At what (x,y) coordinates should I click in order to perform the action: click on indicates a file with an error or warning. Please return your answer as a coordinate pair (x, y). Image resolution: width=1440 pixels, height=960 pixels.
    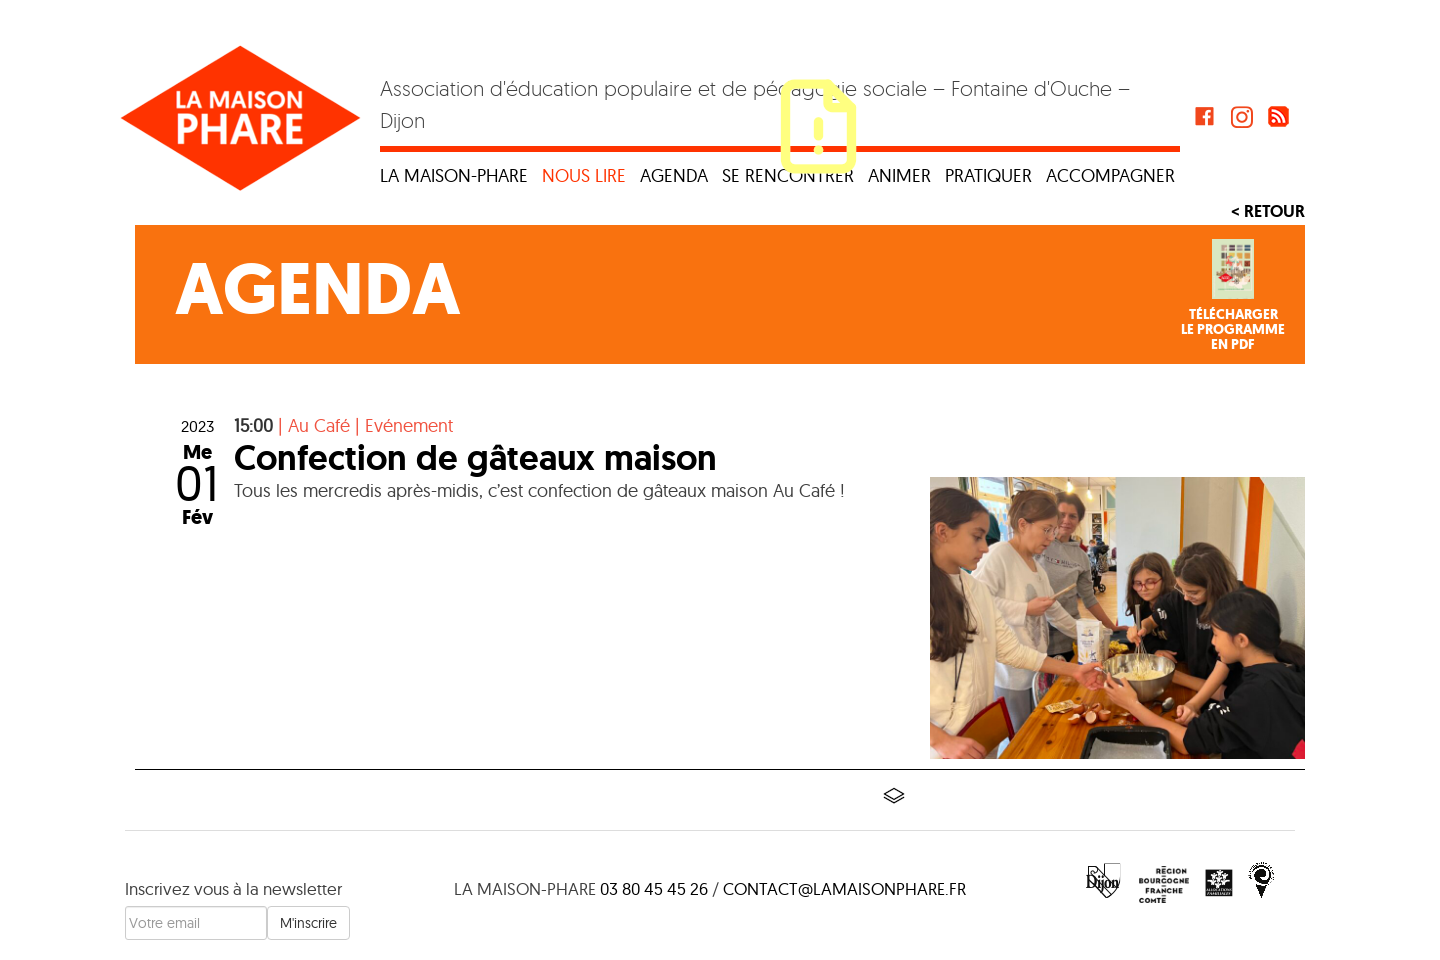
    Looking at the image, I should click on (818, 126).